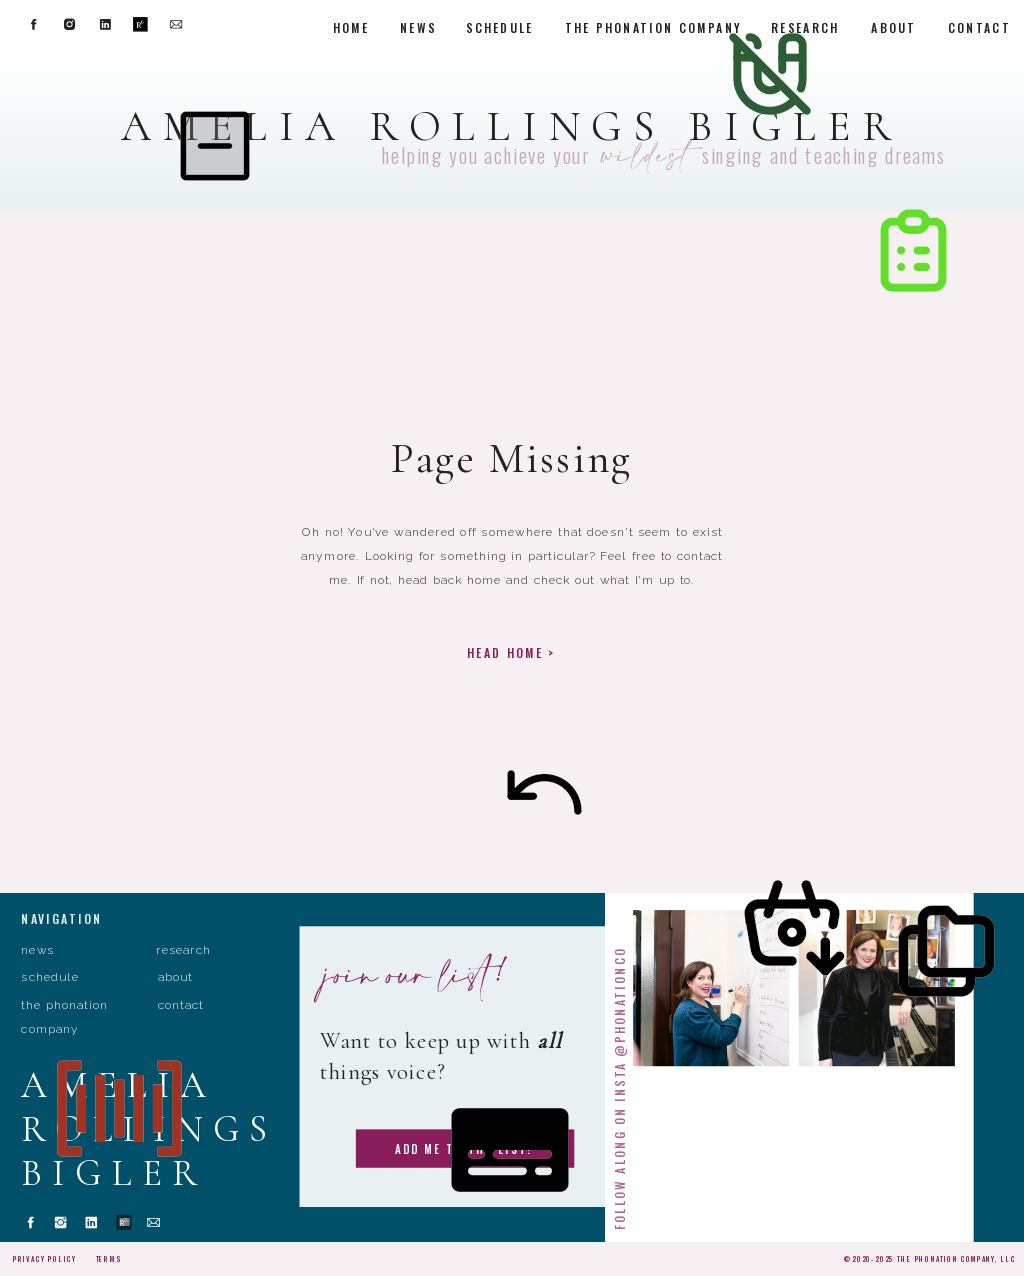 Image resolution: width=1024 pixels, height=1276 pixels. I want to click on download items from your shopping basket, so click(792, 923).